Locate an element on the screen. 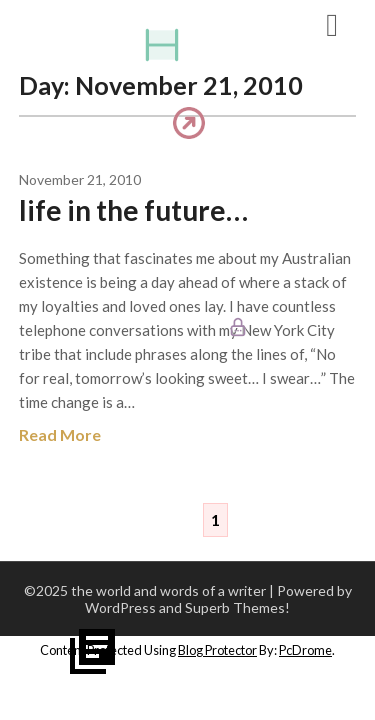 The width and height of the screenshot is (375, 720). open link in new tab or window is located at coordinates (189, 123).